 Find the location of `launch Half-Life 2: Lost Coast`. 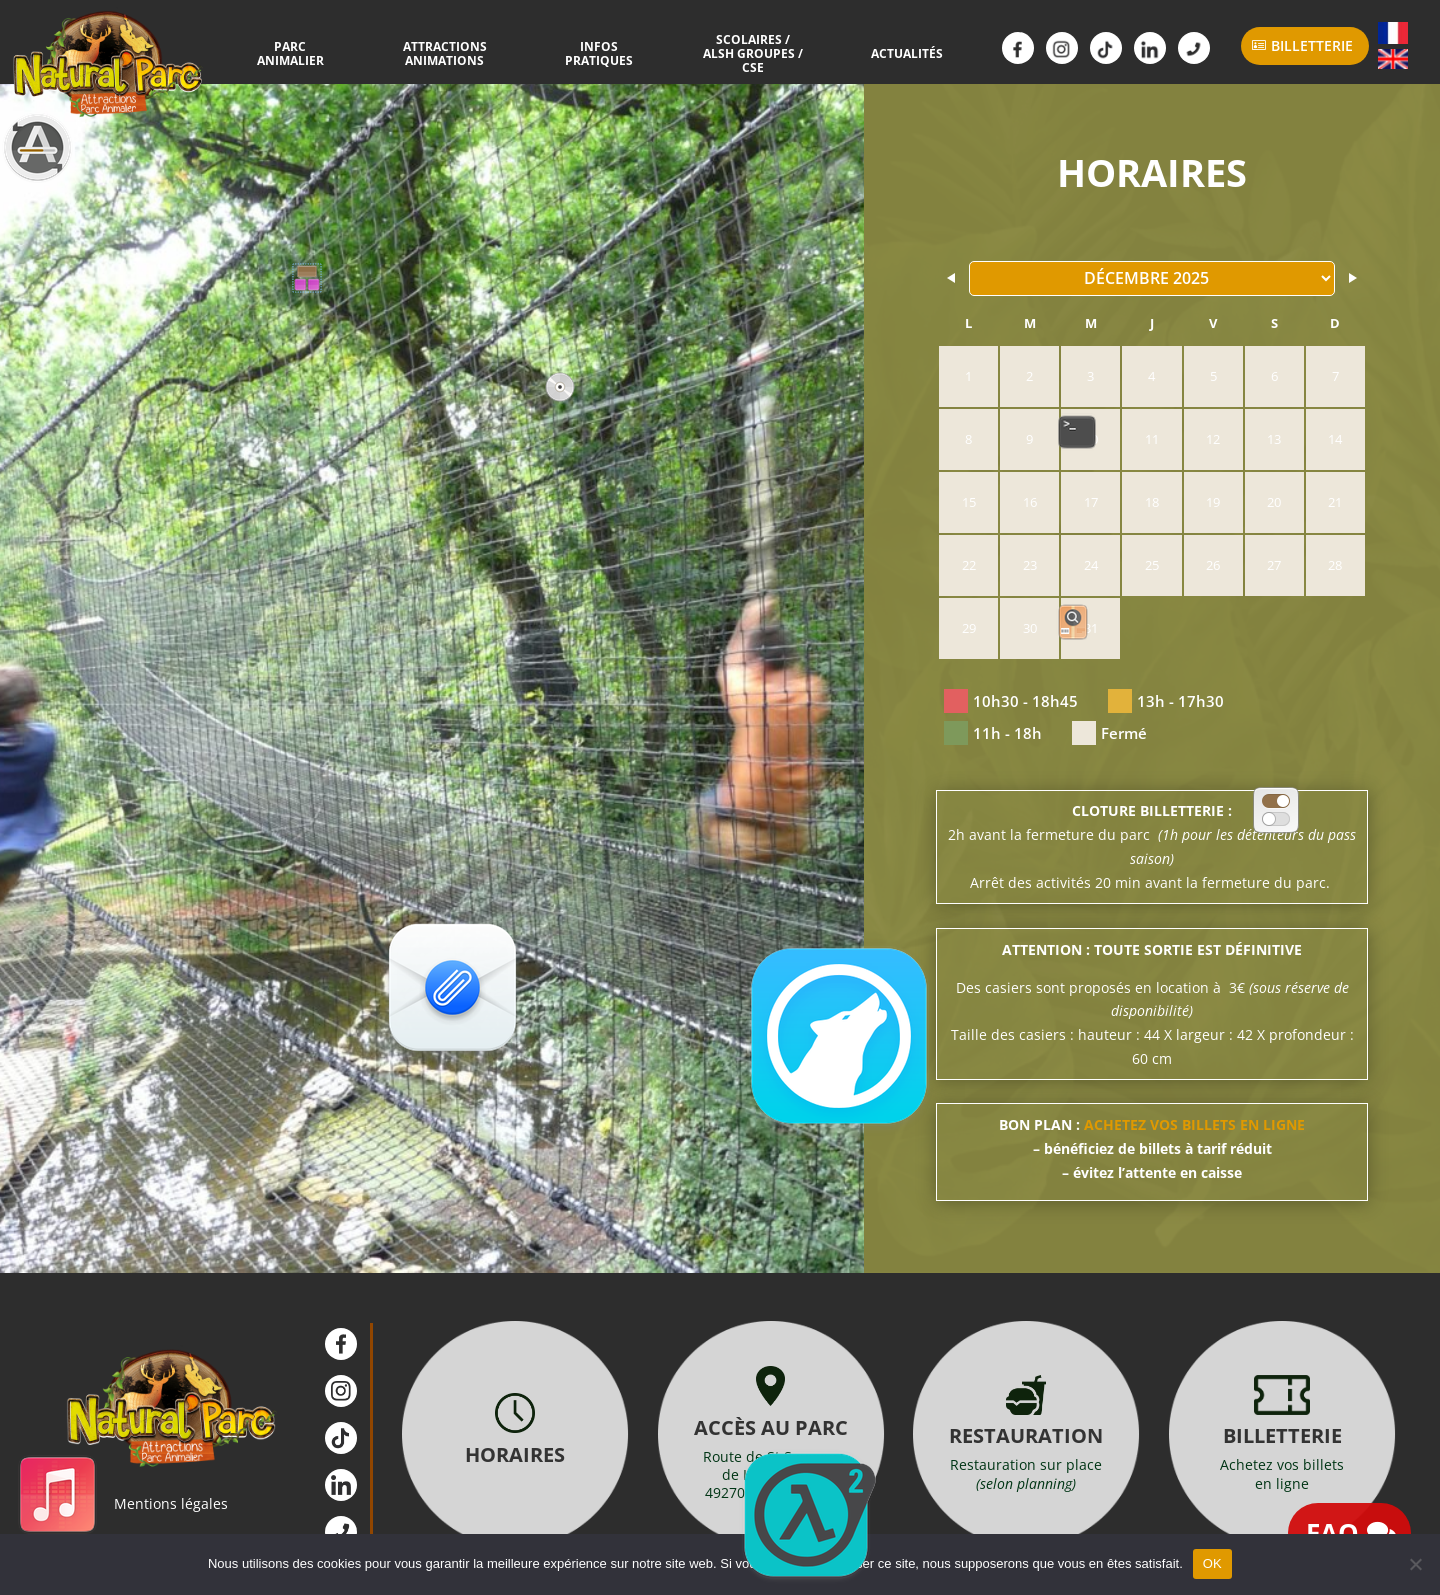

launch Half-Life 2: Lost Coast is located at coordinates (806, 1515).